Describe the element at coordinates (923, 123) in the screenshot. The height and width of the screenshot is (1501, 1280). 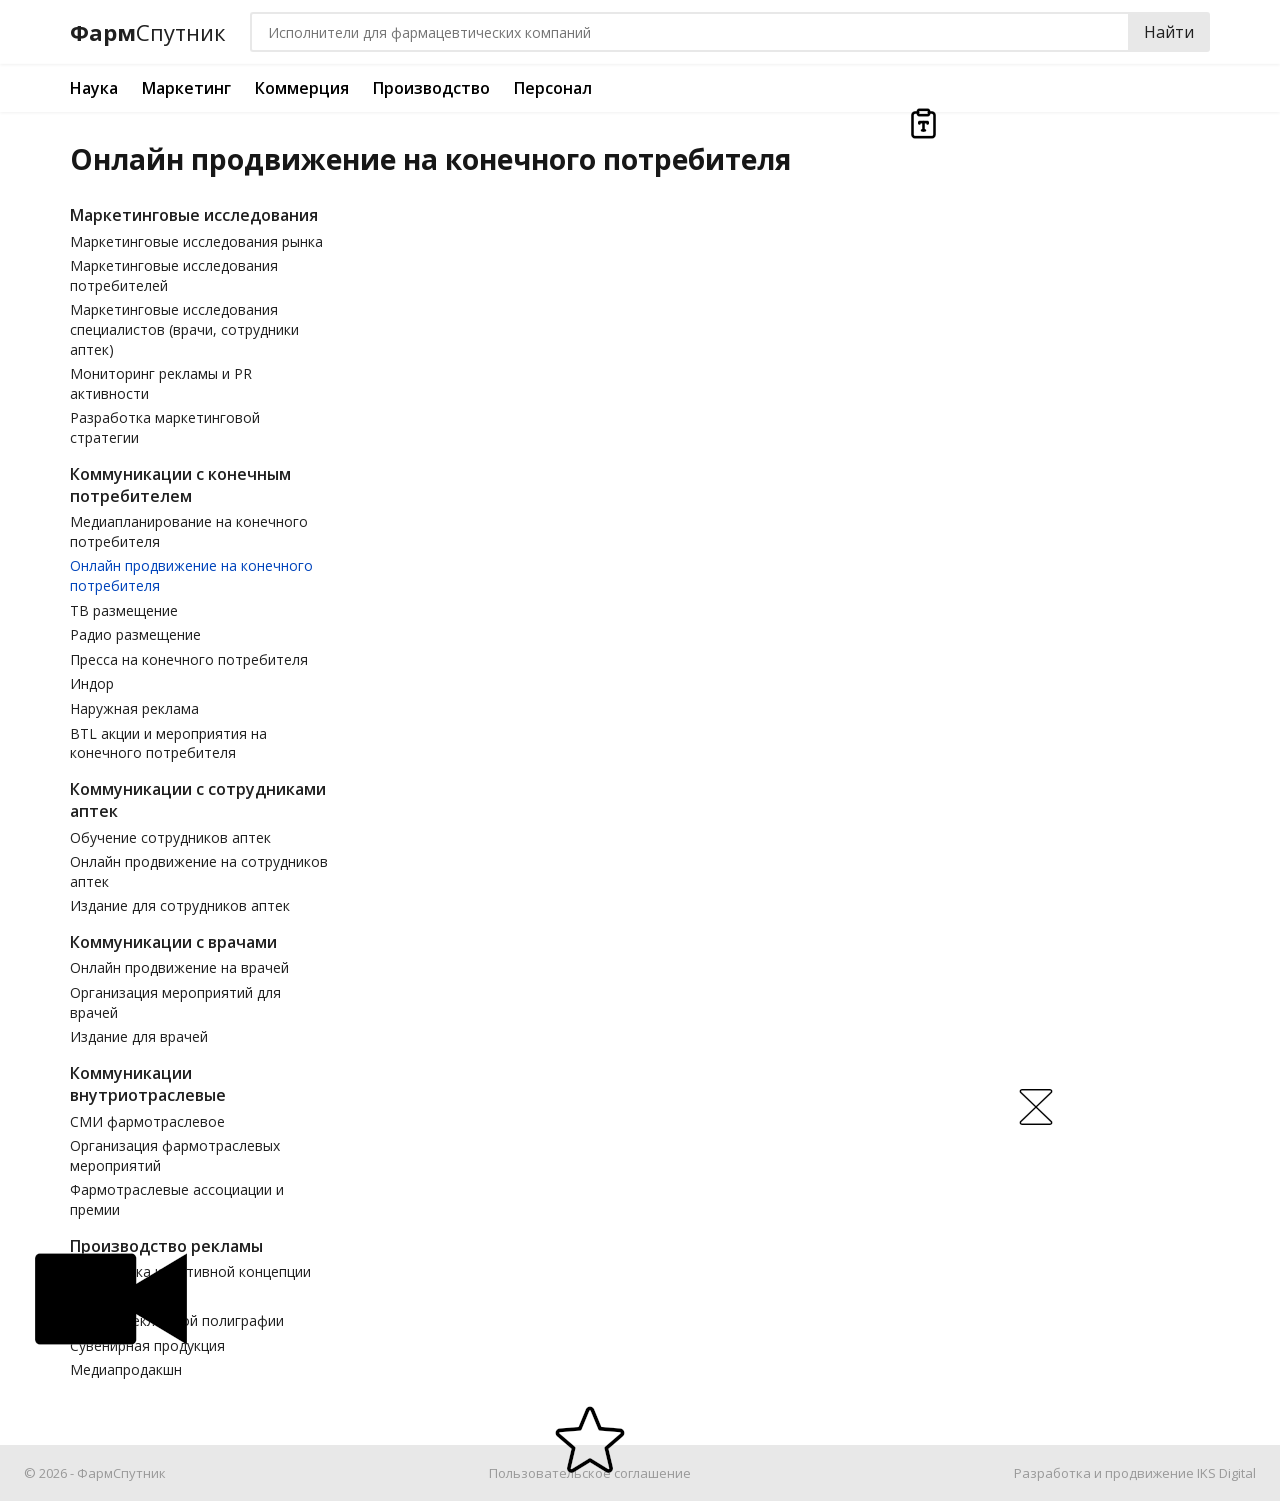
I see `paste as plain text` at that location.